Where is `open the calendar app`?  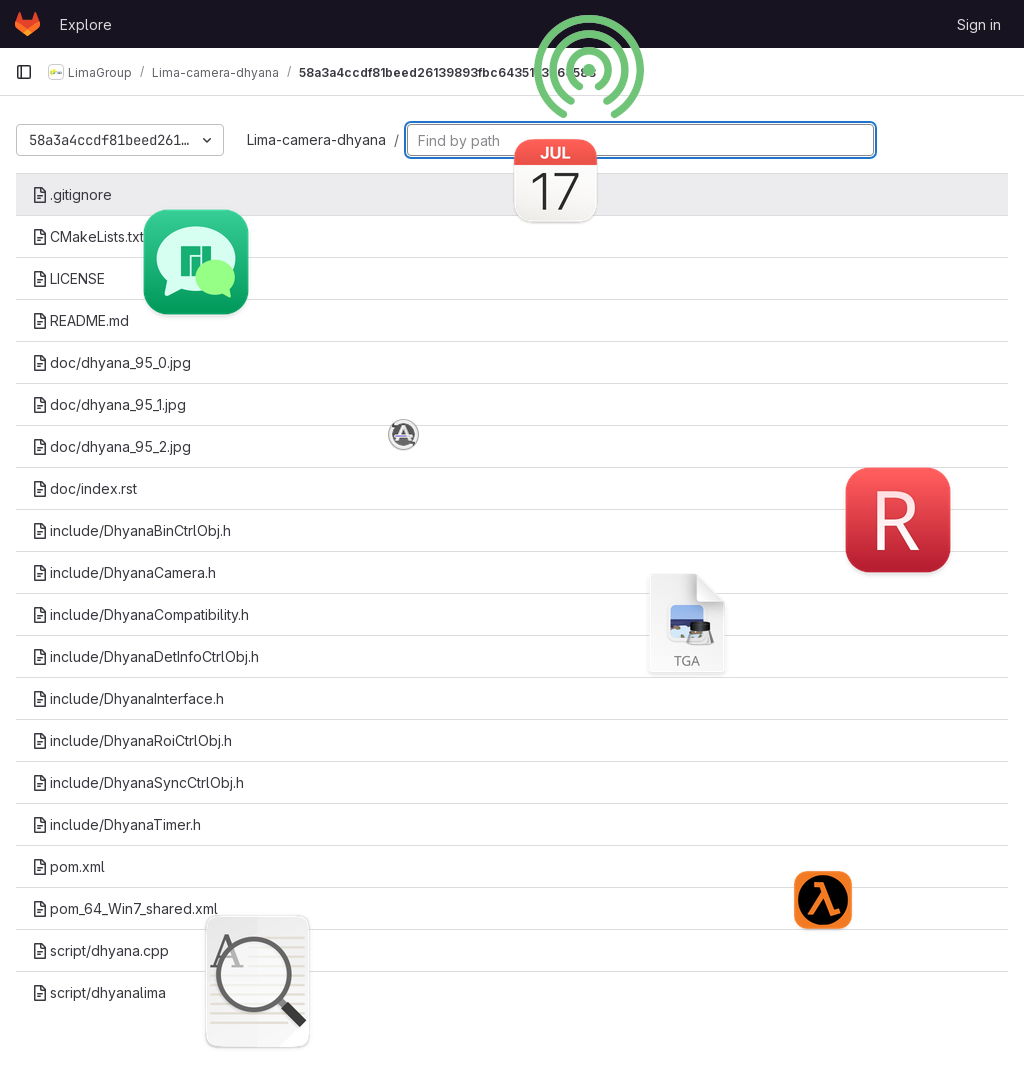
open the calendar app is located at coordinates (555, 180).